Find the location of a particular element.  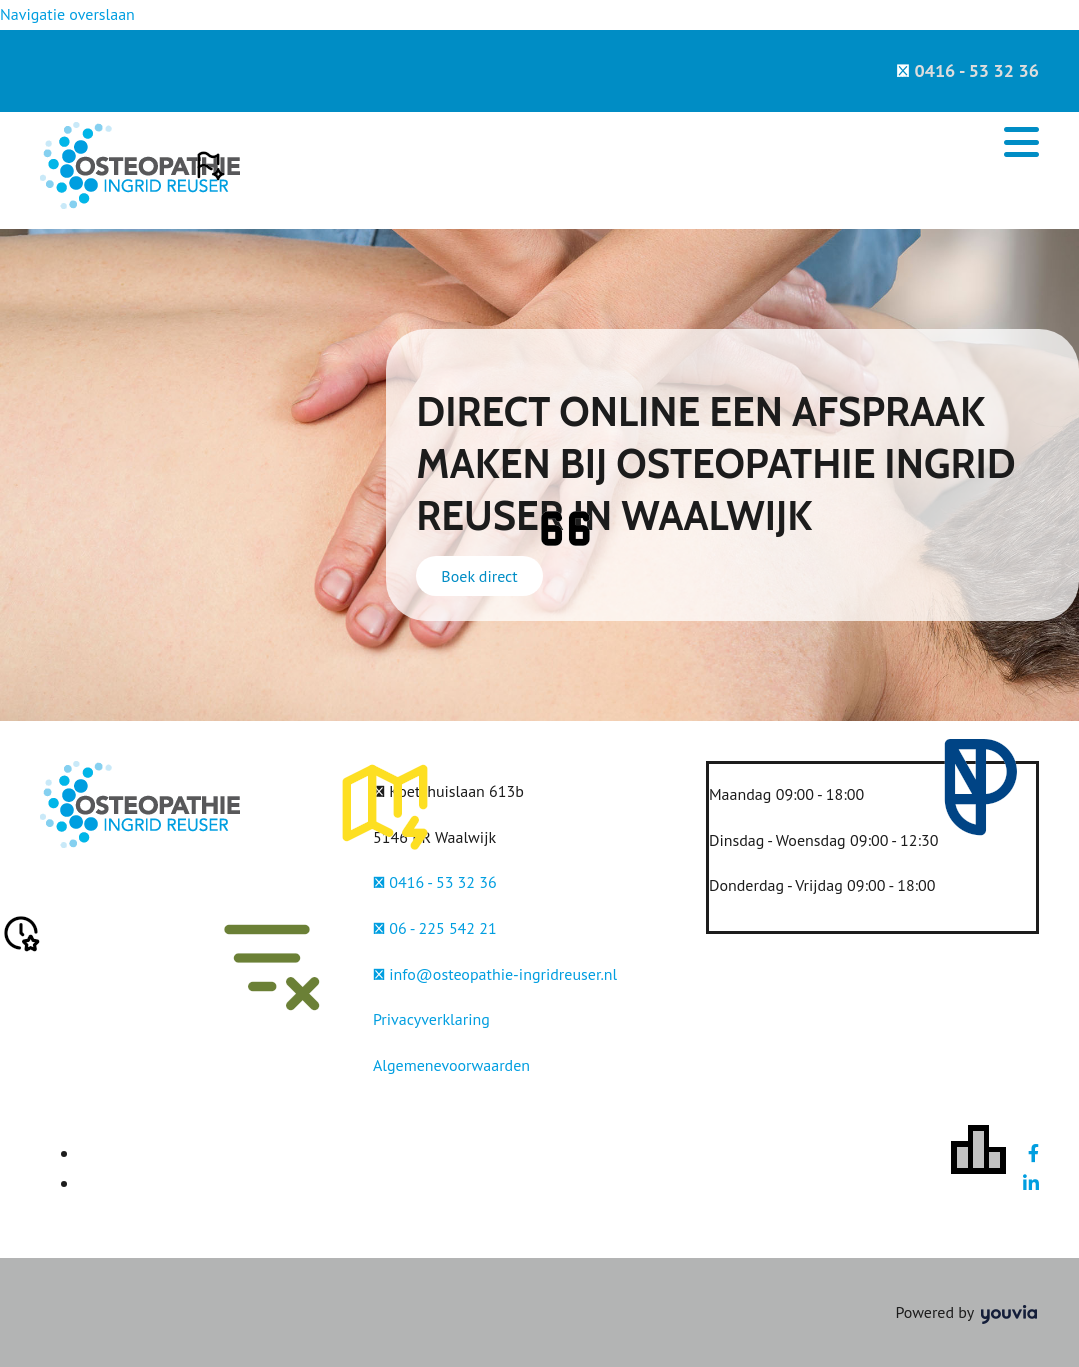

find nearby charging stations is located at coordinates (385, 803).